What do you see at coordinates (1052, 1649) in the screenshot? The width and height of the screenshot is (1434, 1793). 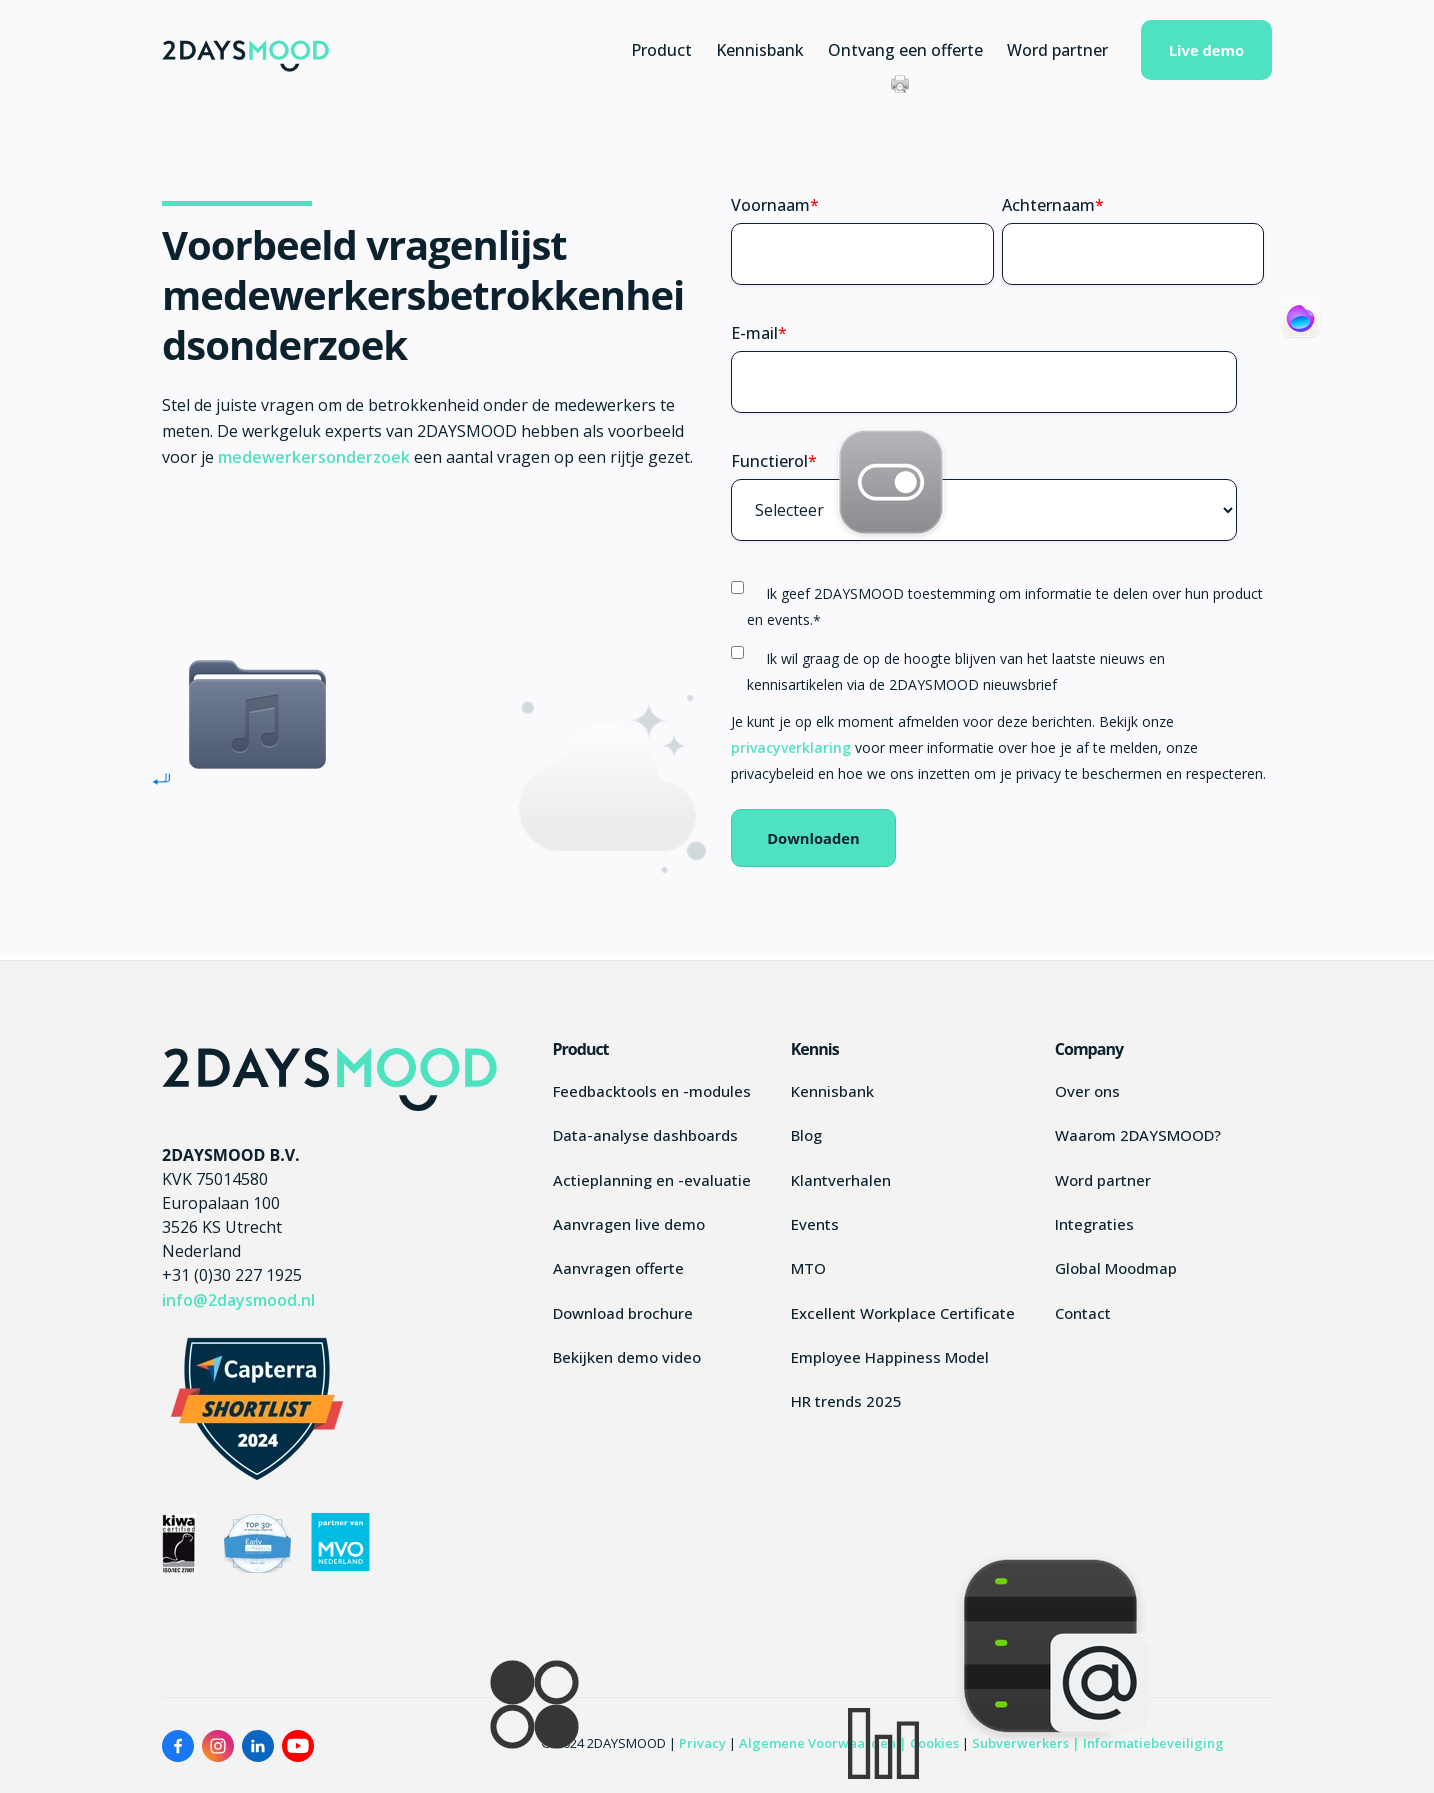 I see `configure DNS server settings` at bounding box center [1052, 1649].